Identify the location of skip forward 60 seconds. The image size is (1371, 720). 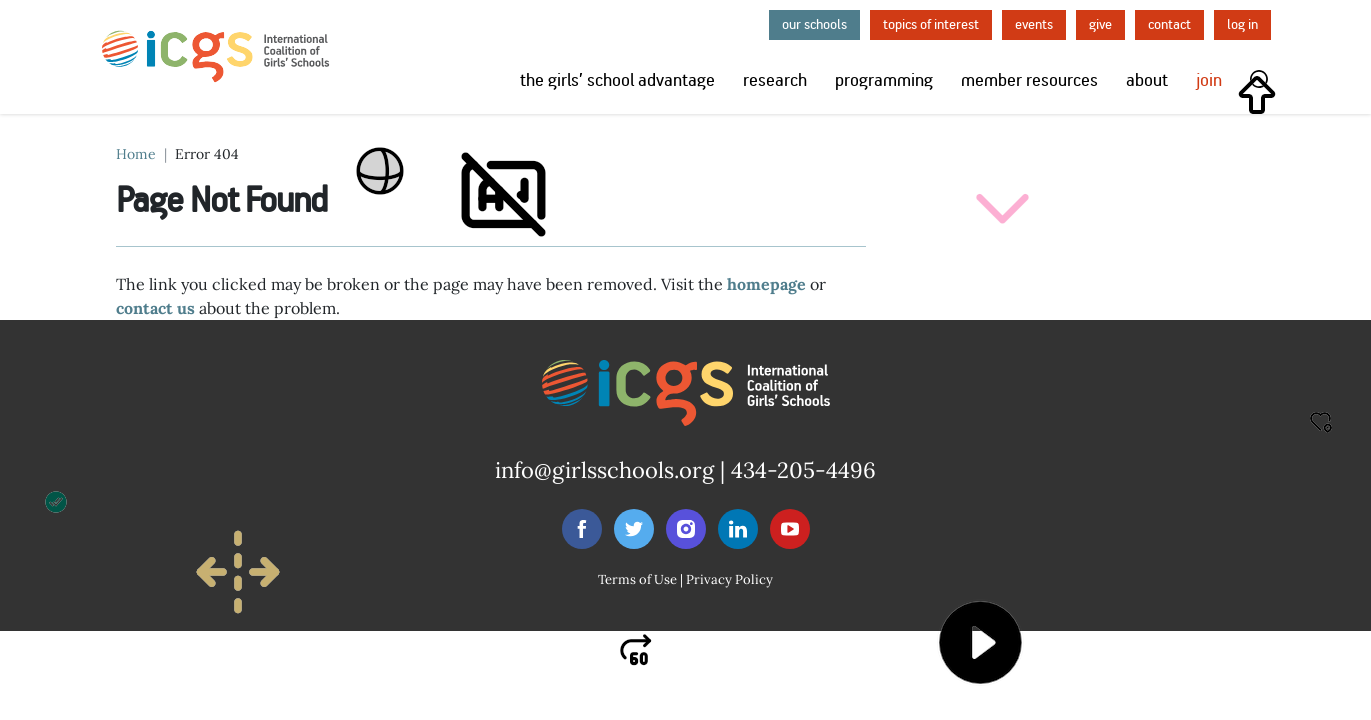
(636, 650).